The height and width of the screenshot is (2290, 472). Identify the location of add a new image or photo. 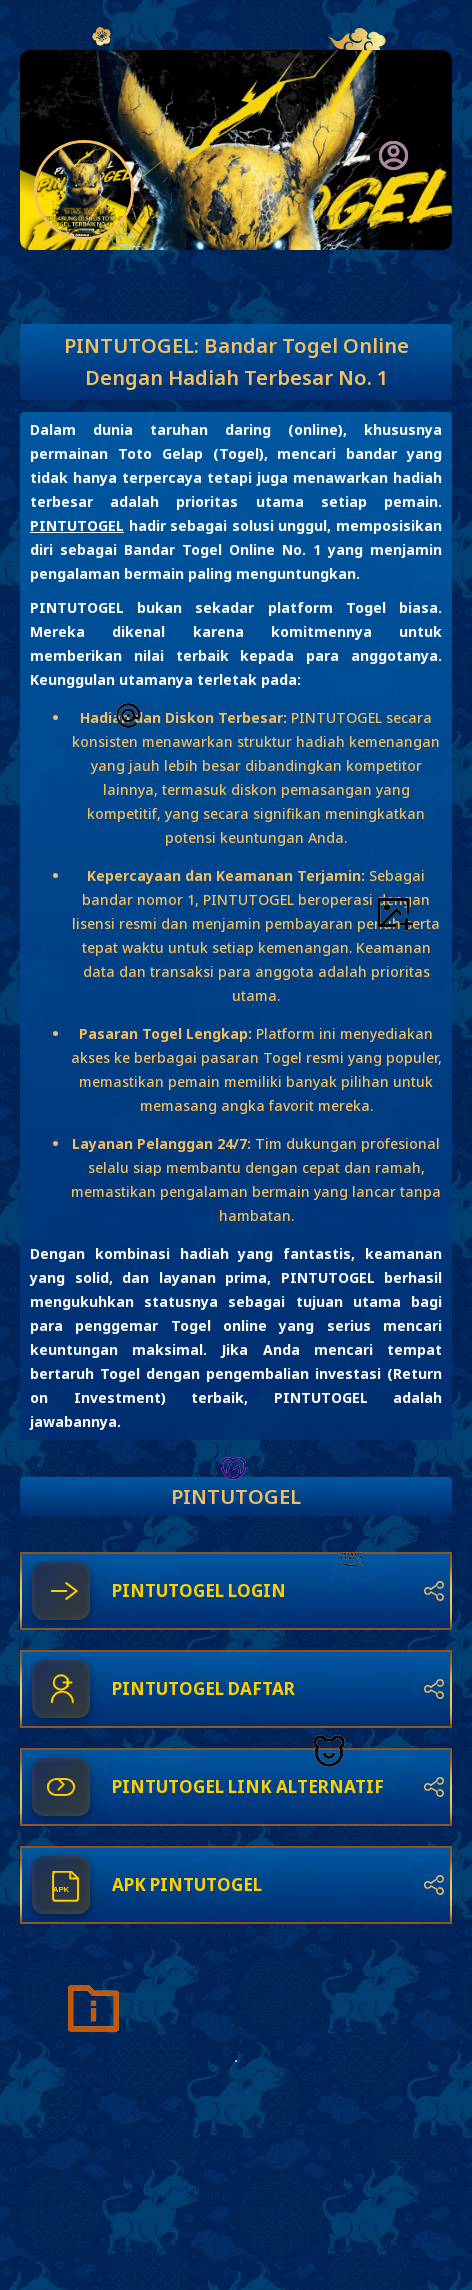
(393, 912).